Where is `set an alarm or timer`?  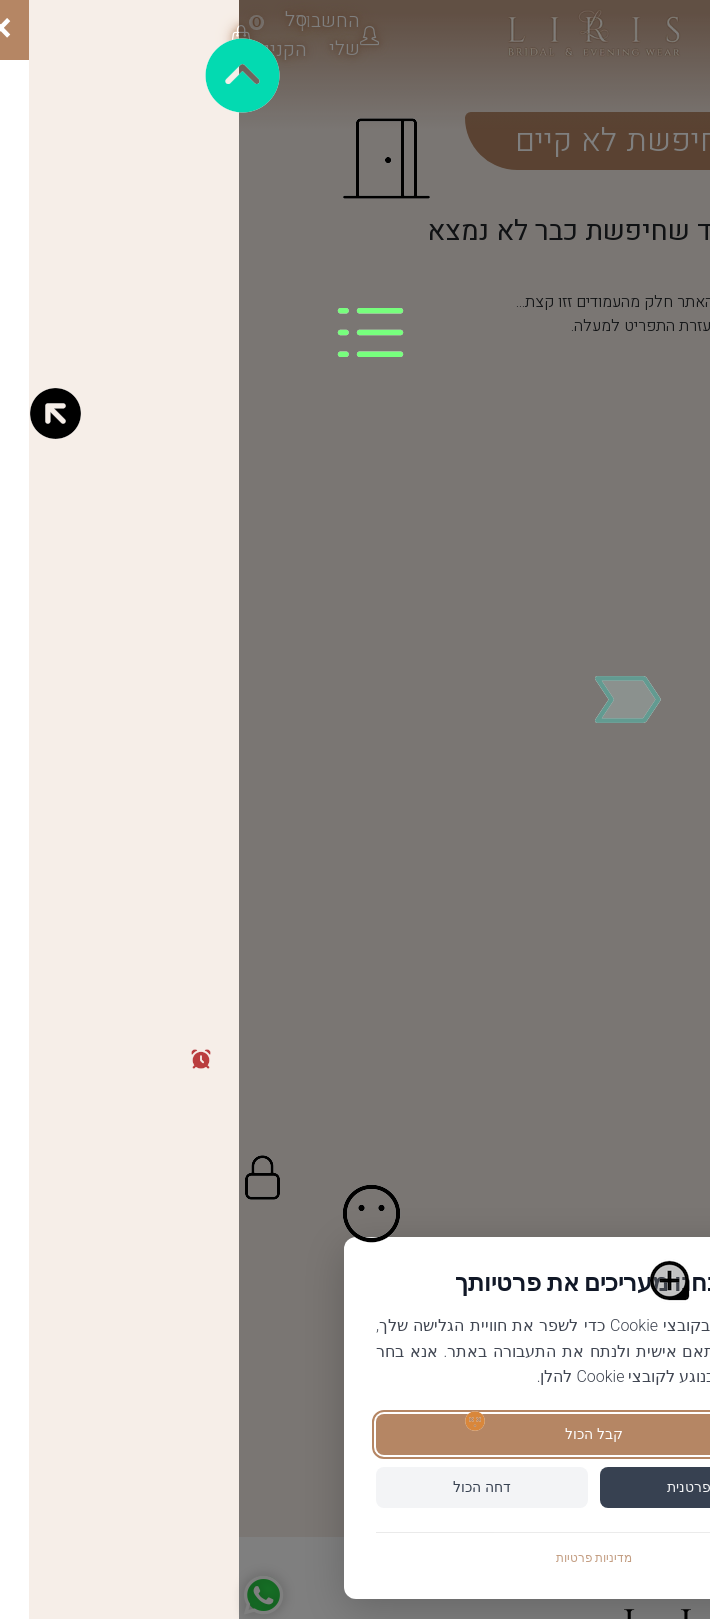
set an alarm or timer is located at coordinates (201, 1059).